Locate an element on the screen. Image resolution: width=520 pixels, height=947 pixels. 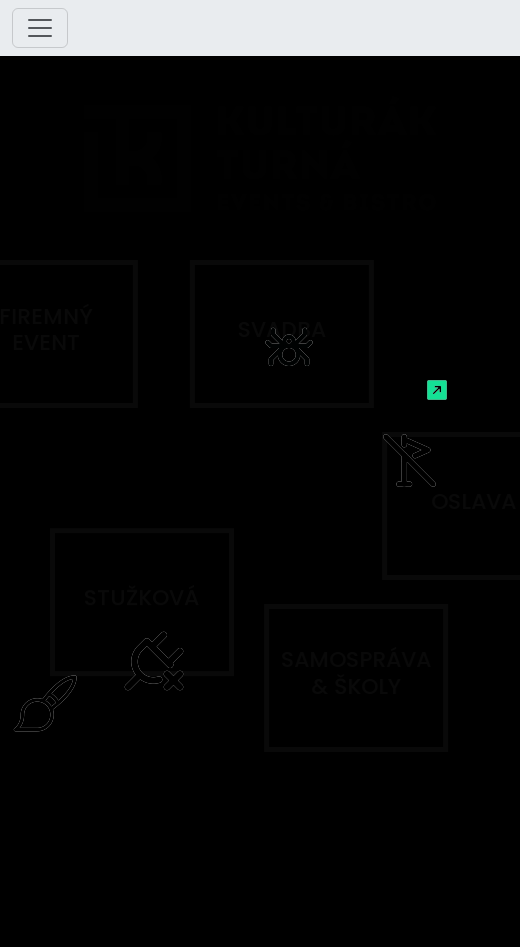
open link in new tab or window is located at coordinates (437, 390).